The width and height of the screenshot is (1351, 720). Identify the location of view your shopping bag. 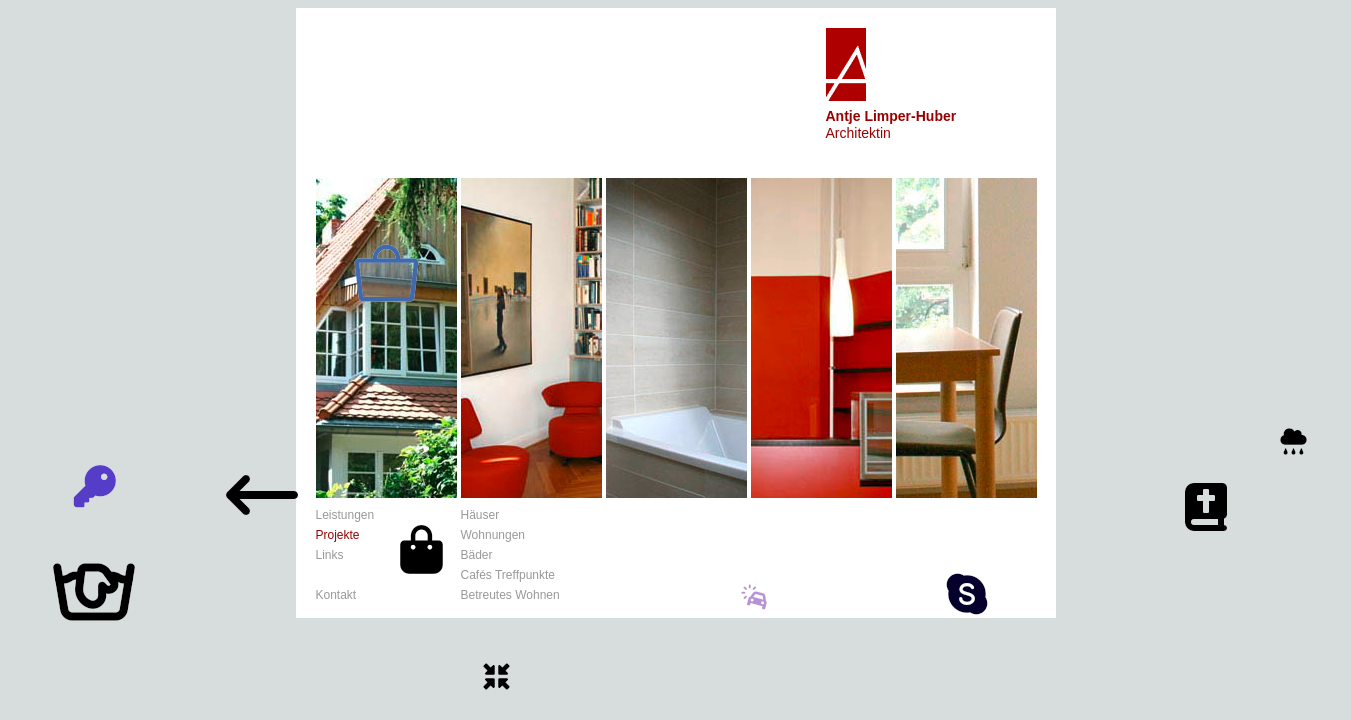
(386, 276).